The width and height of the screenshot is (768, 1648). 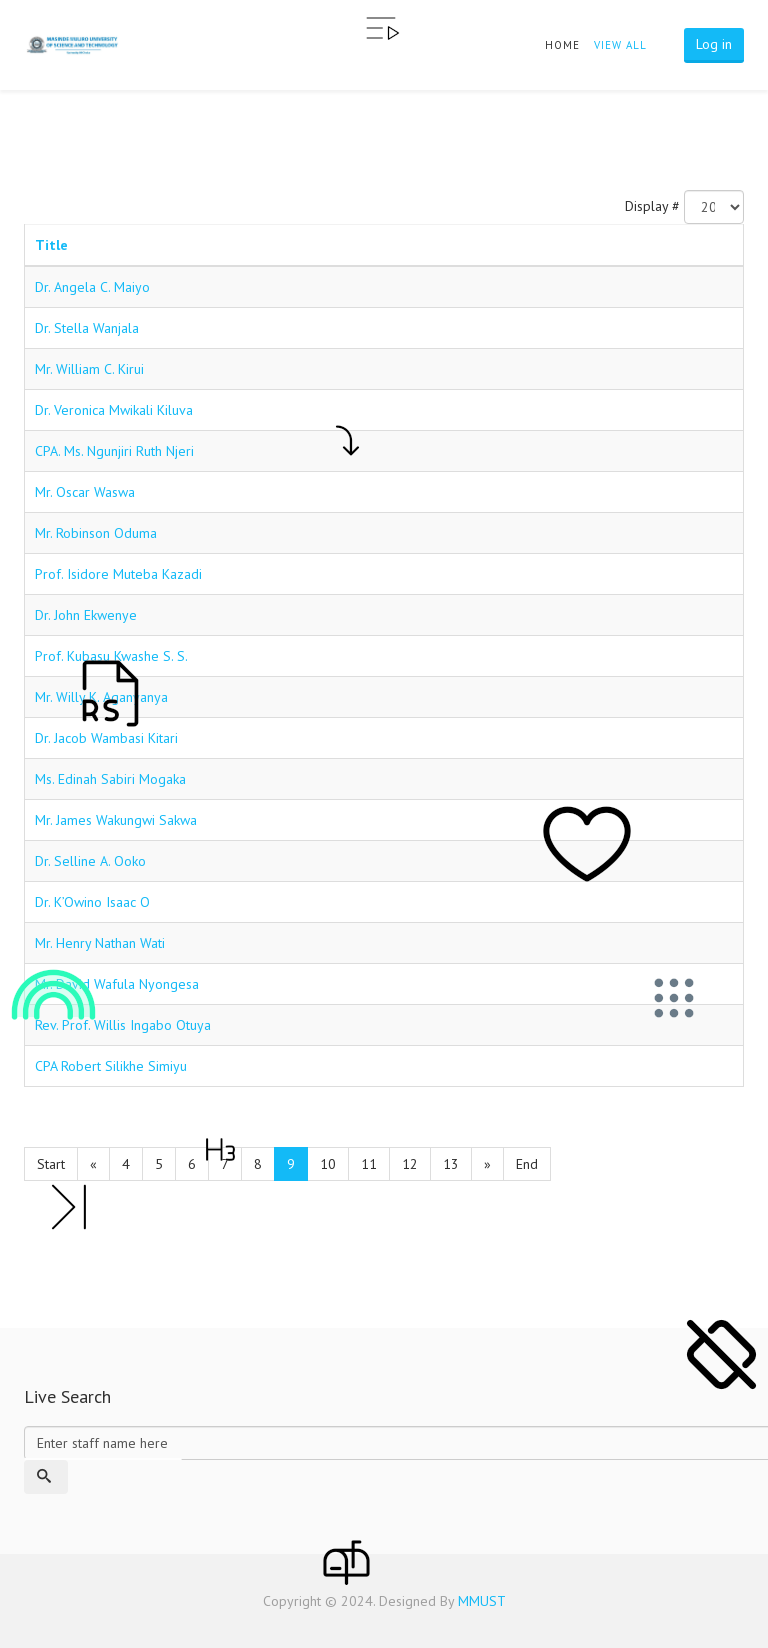 I want to click on a Rust source code file, so click(x=110, y=693).